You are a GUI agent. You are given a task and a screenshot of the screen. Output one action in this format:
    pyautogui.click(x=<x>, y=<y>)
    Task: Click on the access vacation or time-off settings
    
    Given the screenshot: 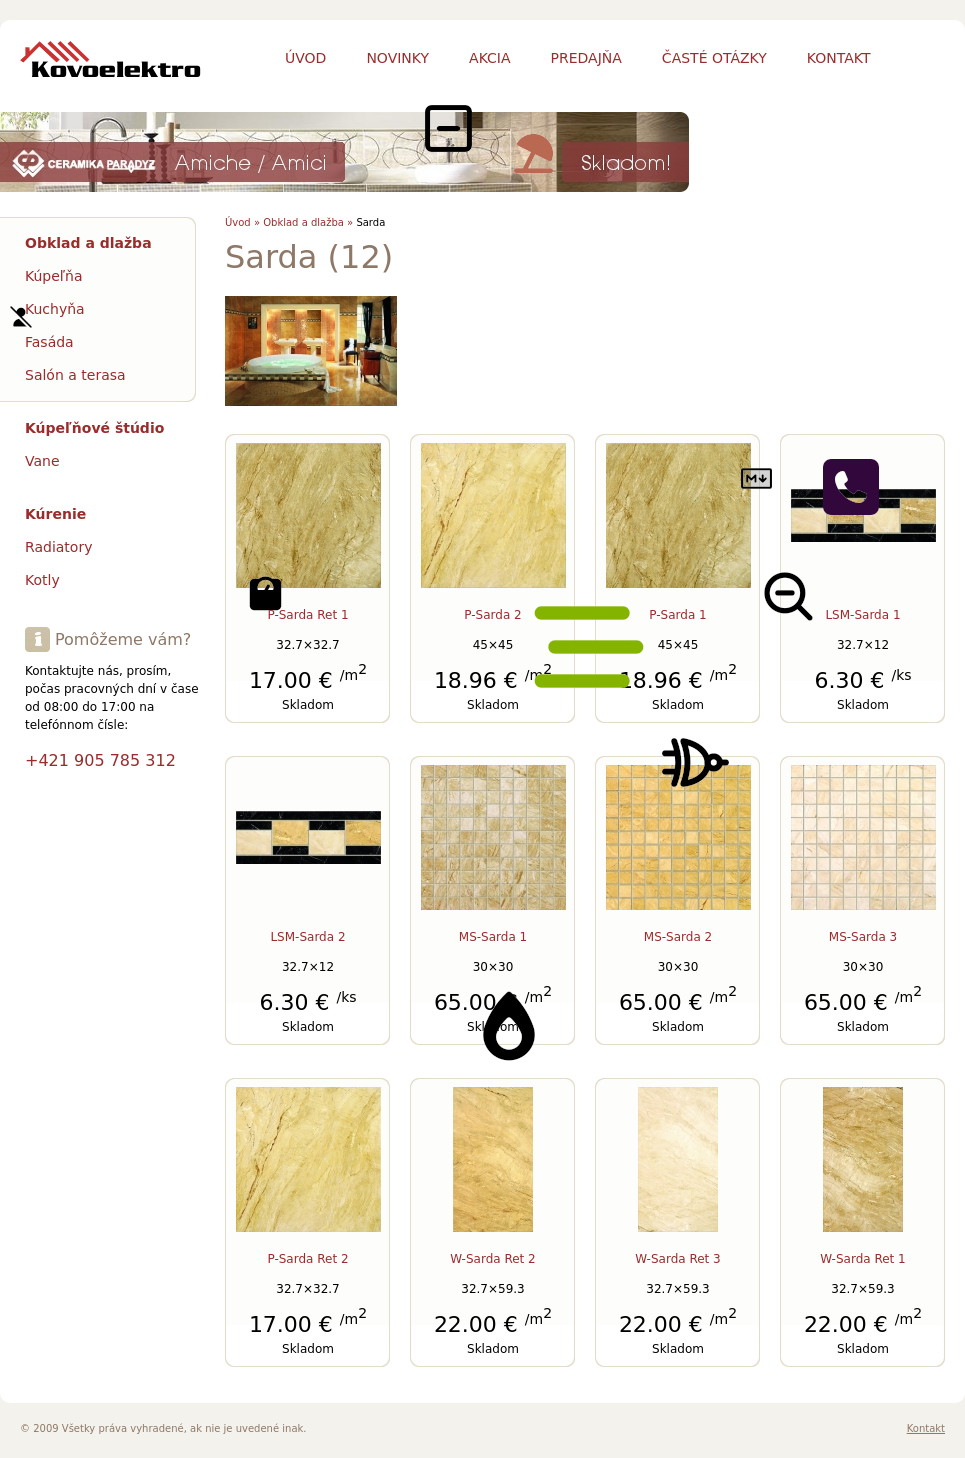 What is the action you would take?
    pyautogui.click(x=533, y=153)
    